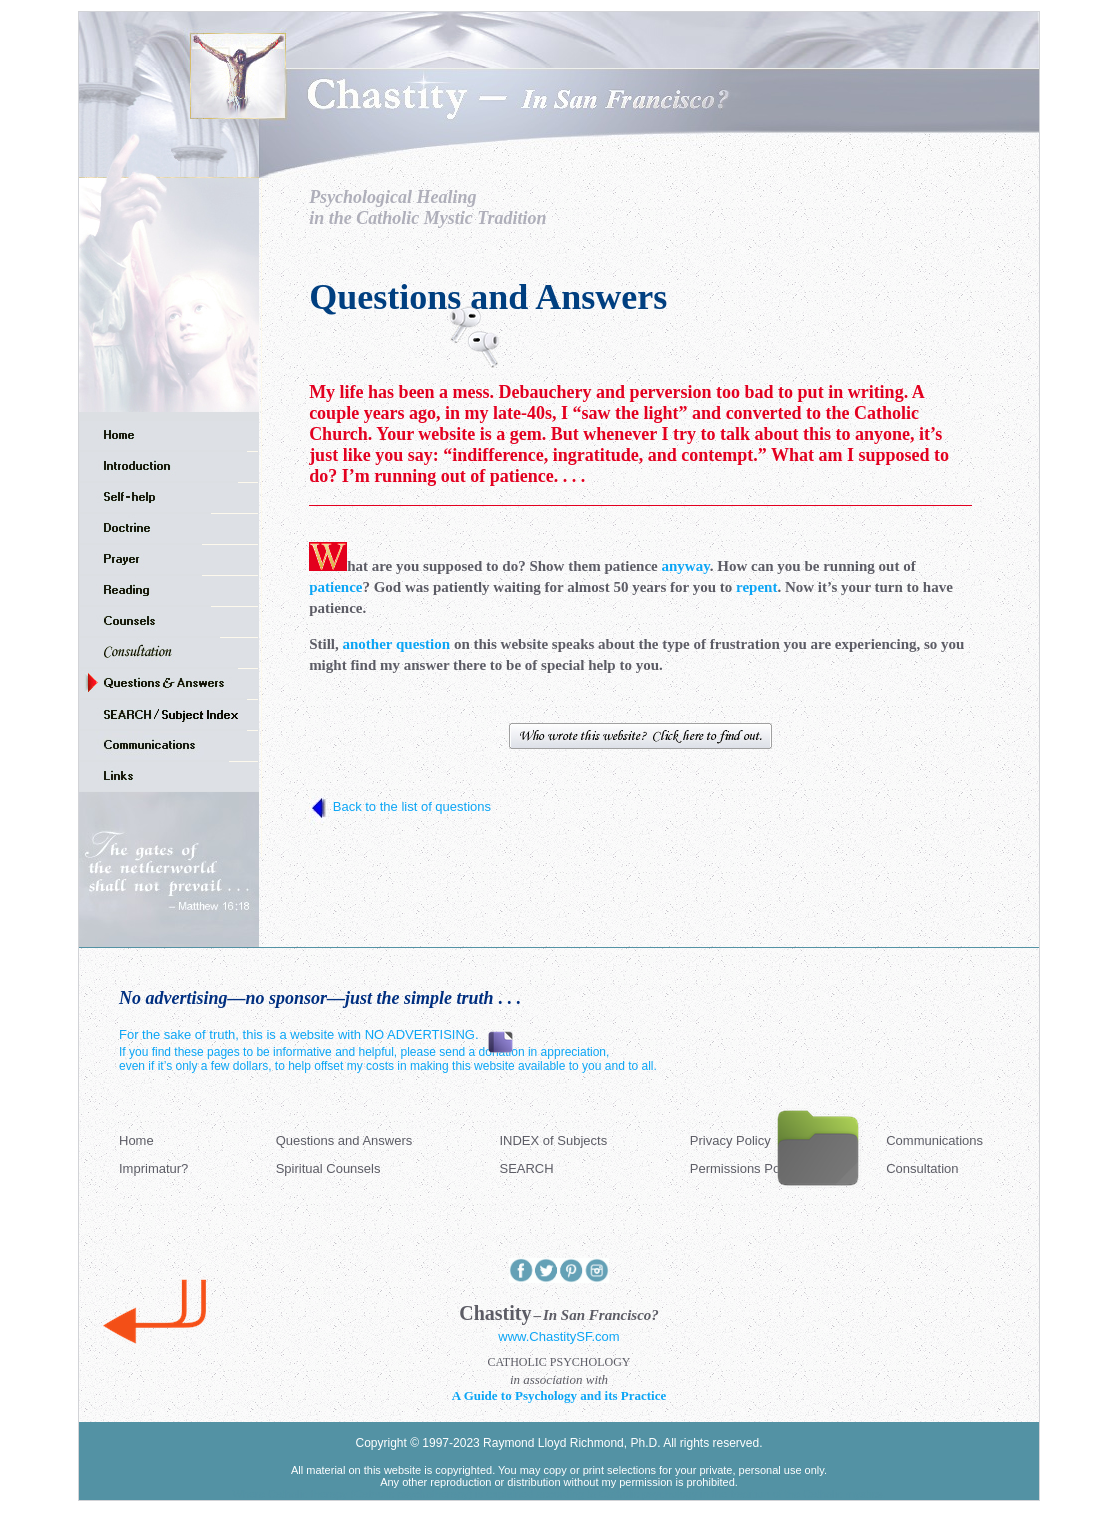 The width and height of the screenshot is (1118, 1516). What do you see at coordinates (474, 337) in the screenshot?
I see `connect bluetooth earbuds` at bounding box center [474, 337].